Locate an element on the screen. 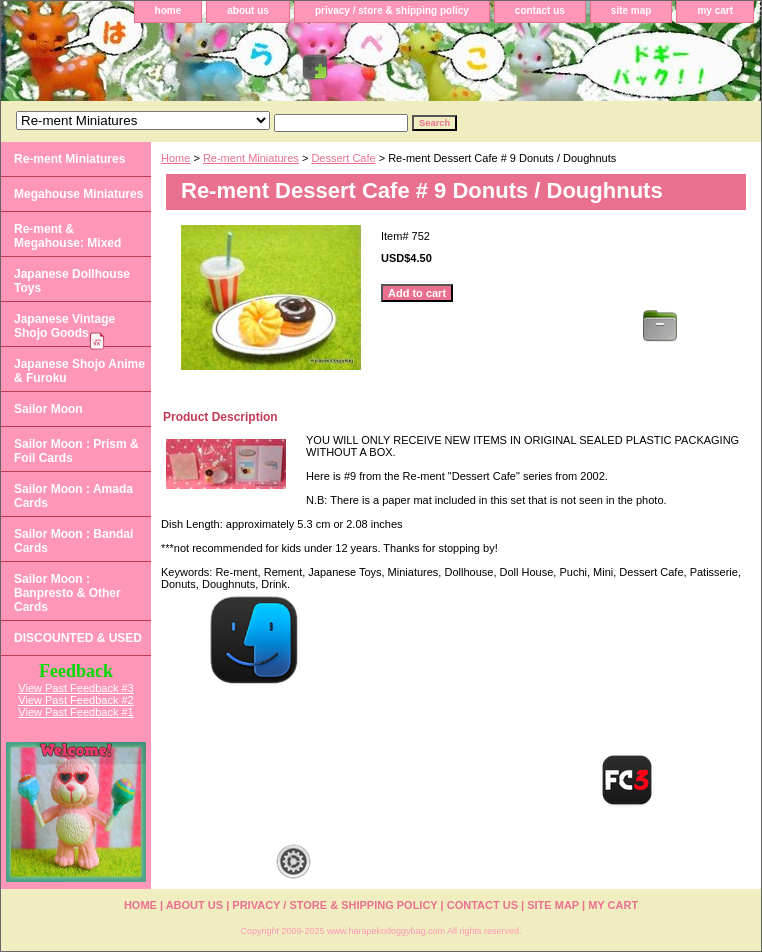 The height and width of the screenshot is (952, 762). open a mathematical formula document is located at coordinates (97, 341).